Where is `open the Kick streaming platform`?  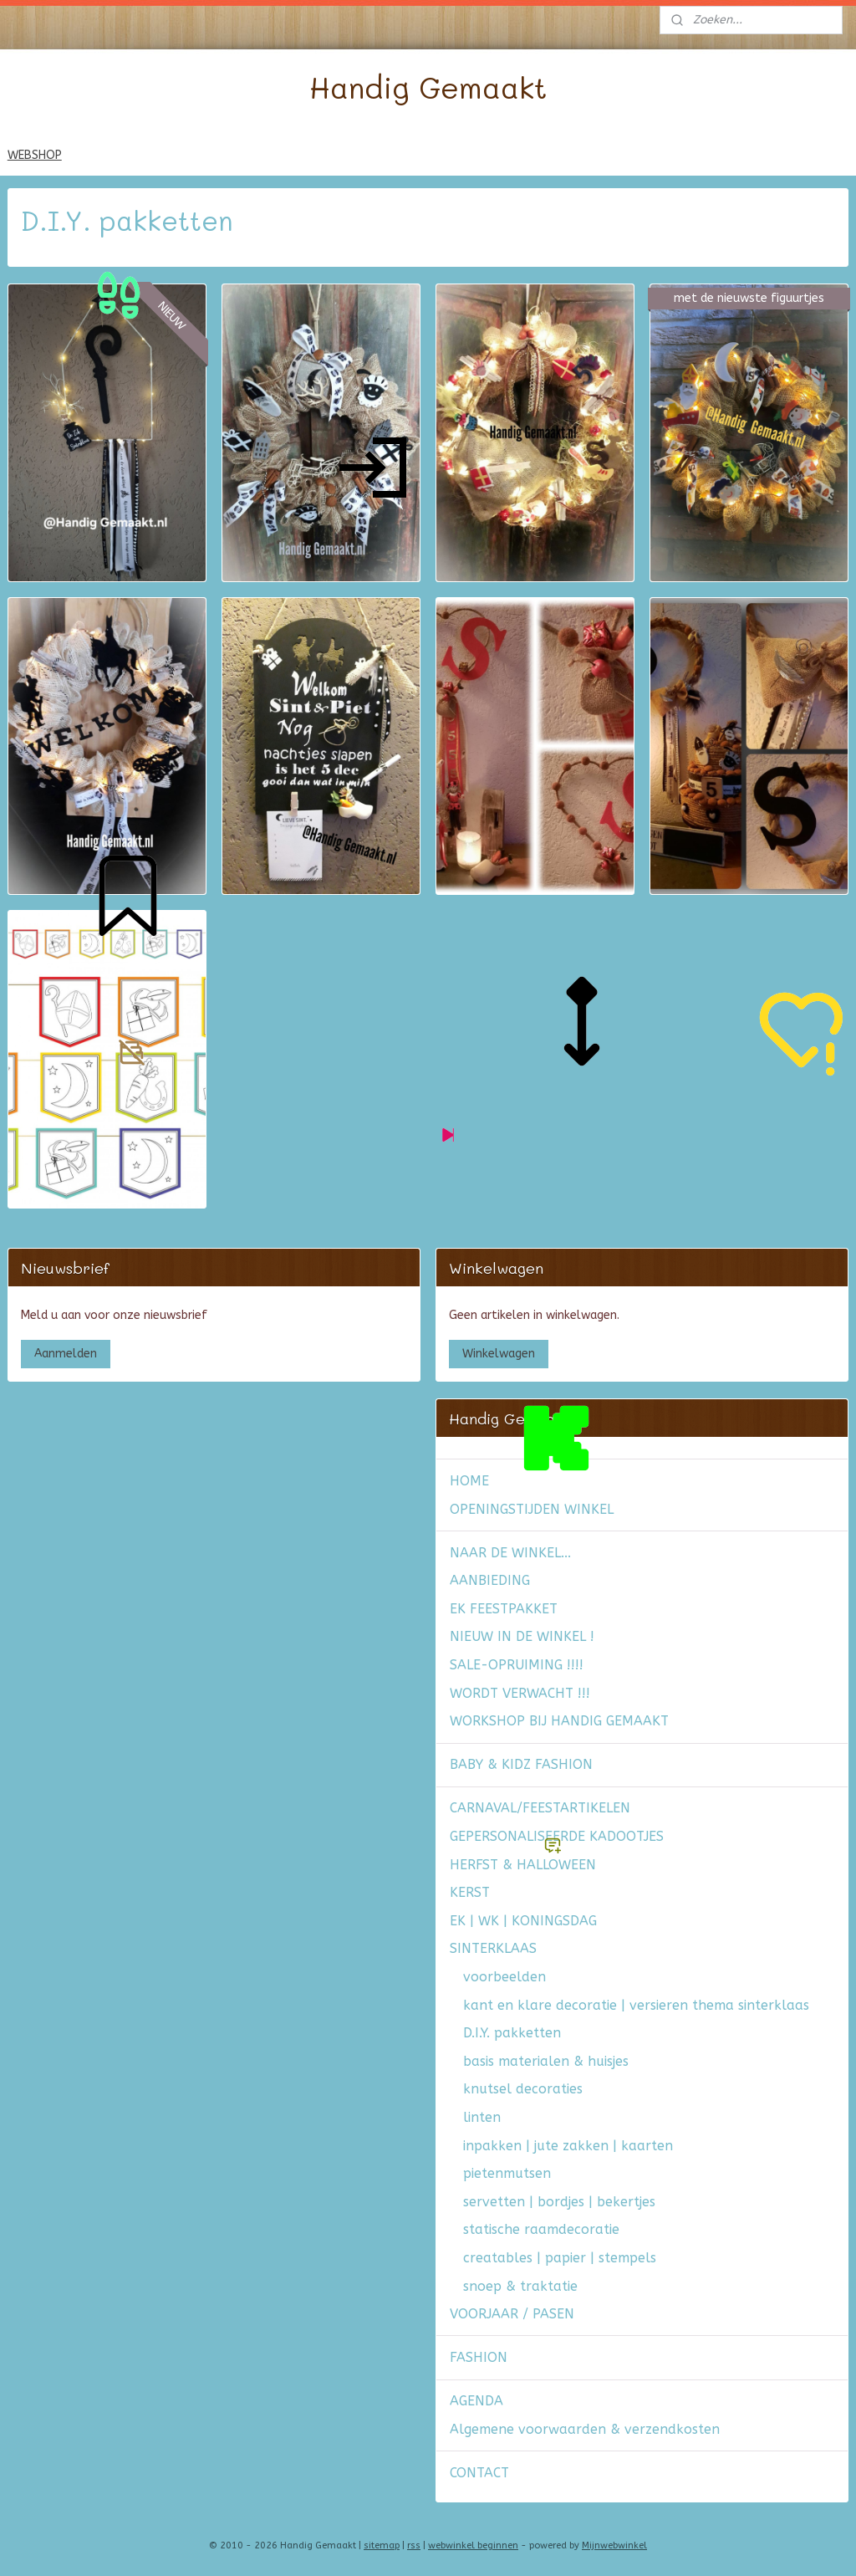
open the Kick streaming platform is located at coordinates (556, 1438).